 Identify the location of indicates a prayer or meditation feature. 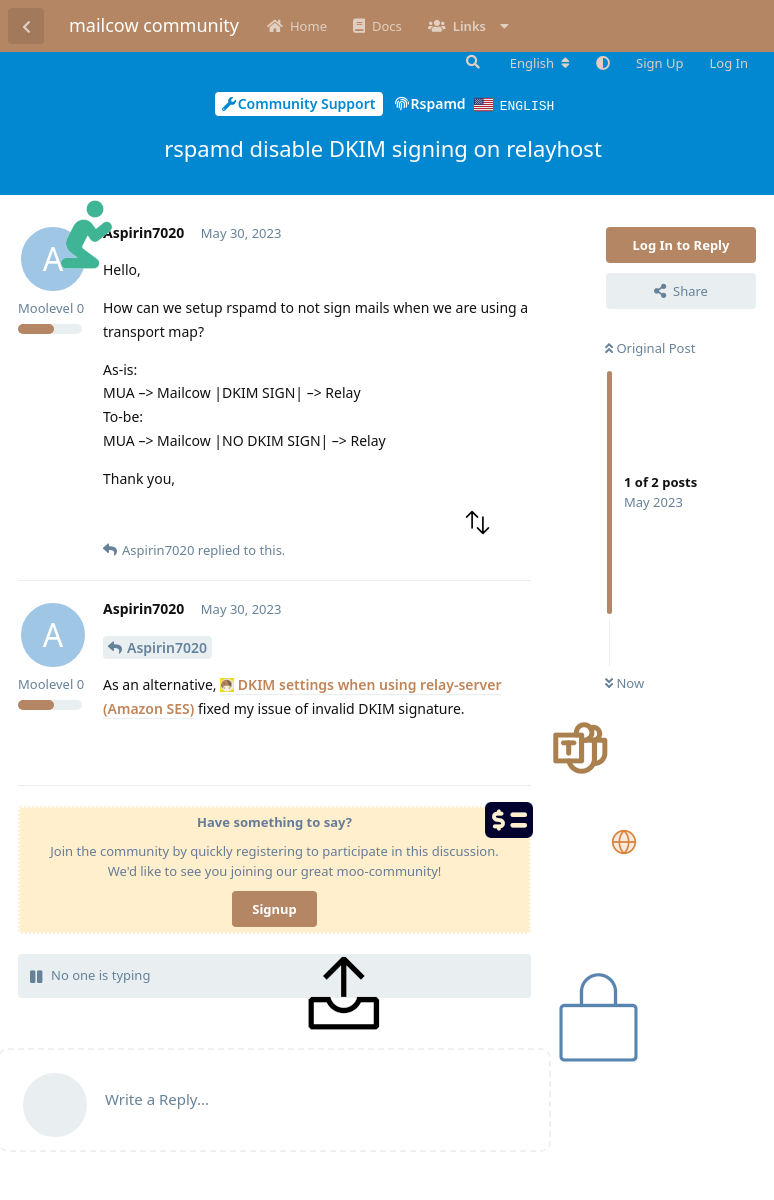
(86, 234).